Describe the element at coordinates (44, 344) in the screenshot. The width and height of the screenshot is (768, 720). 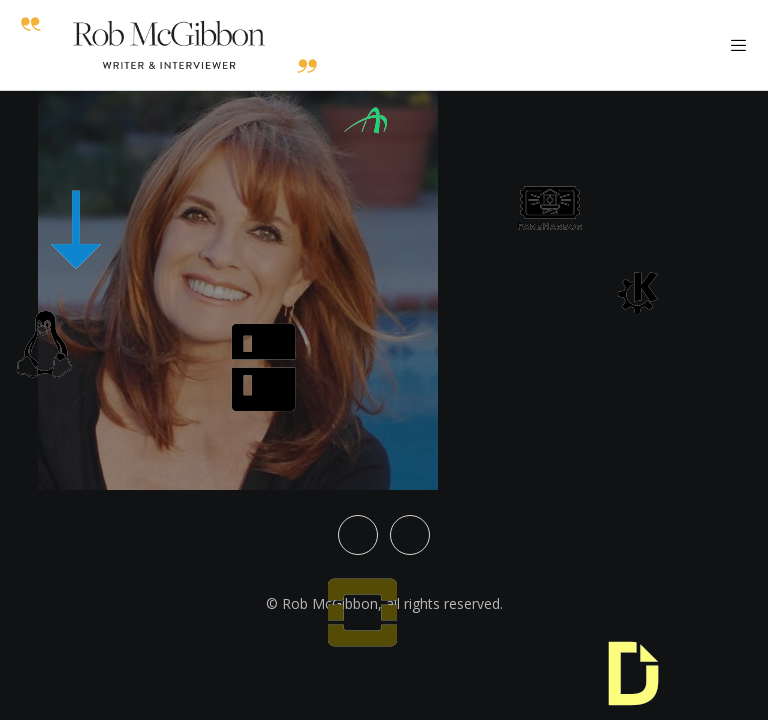
I see `linux operating system logo` at that location.